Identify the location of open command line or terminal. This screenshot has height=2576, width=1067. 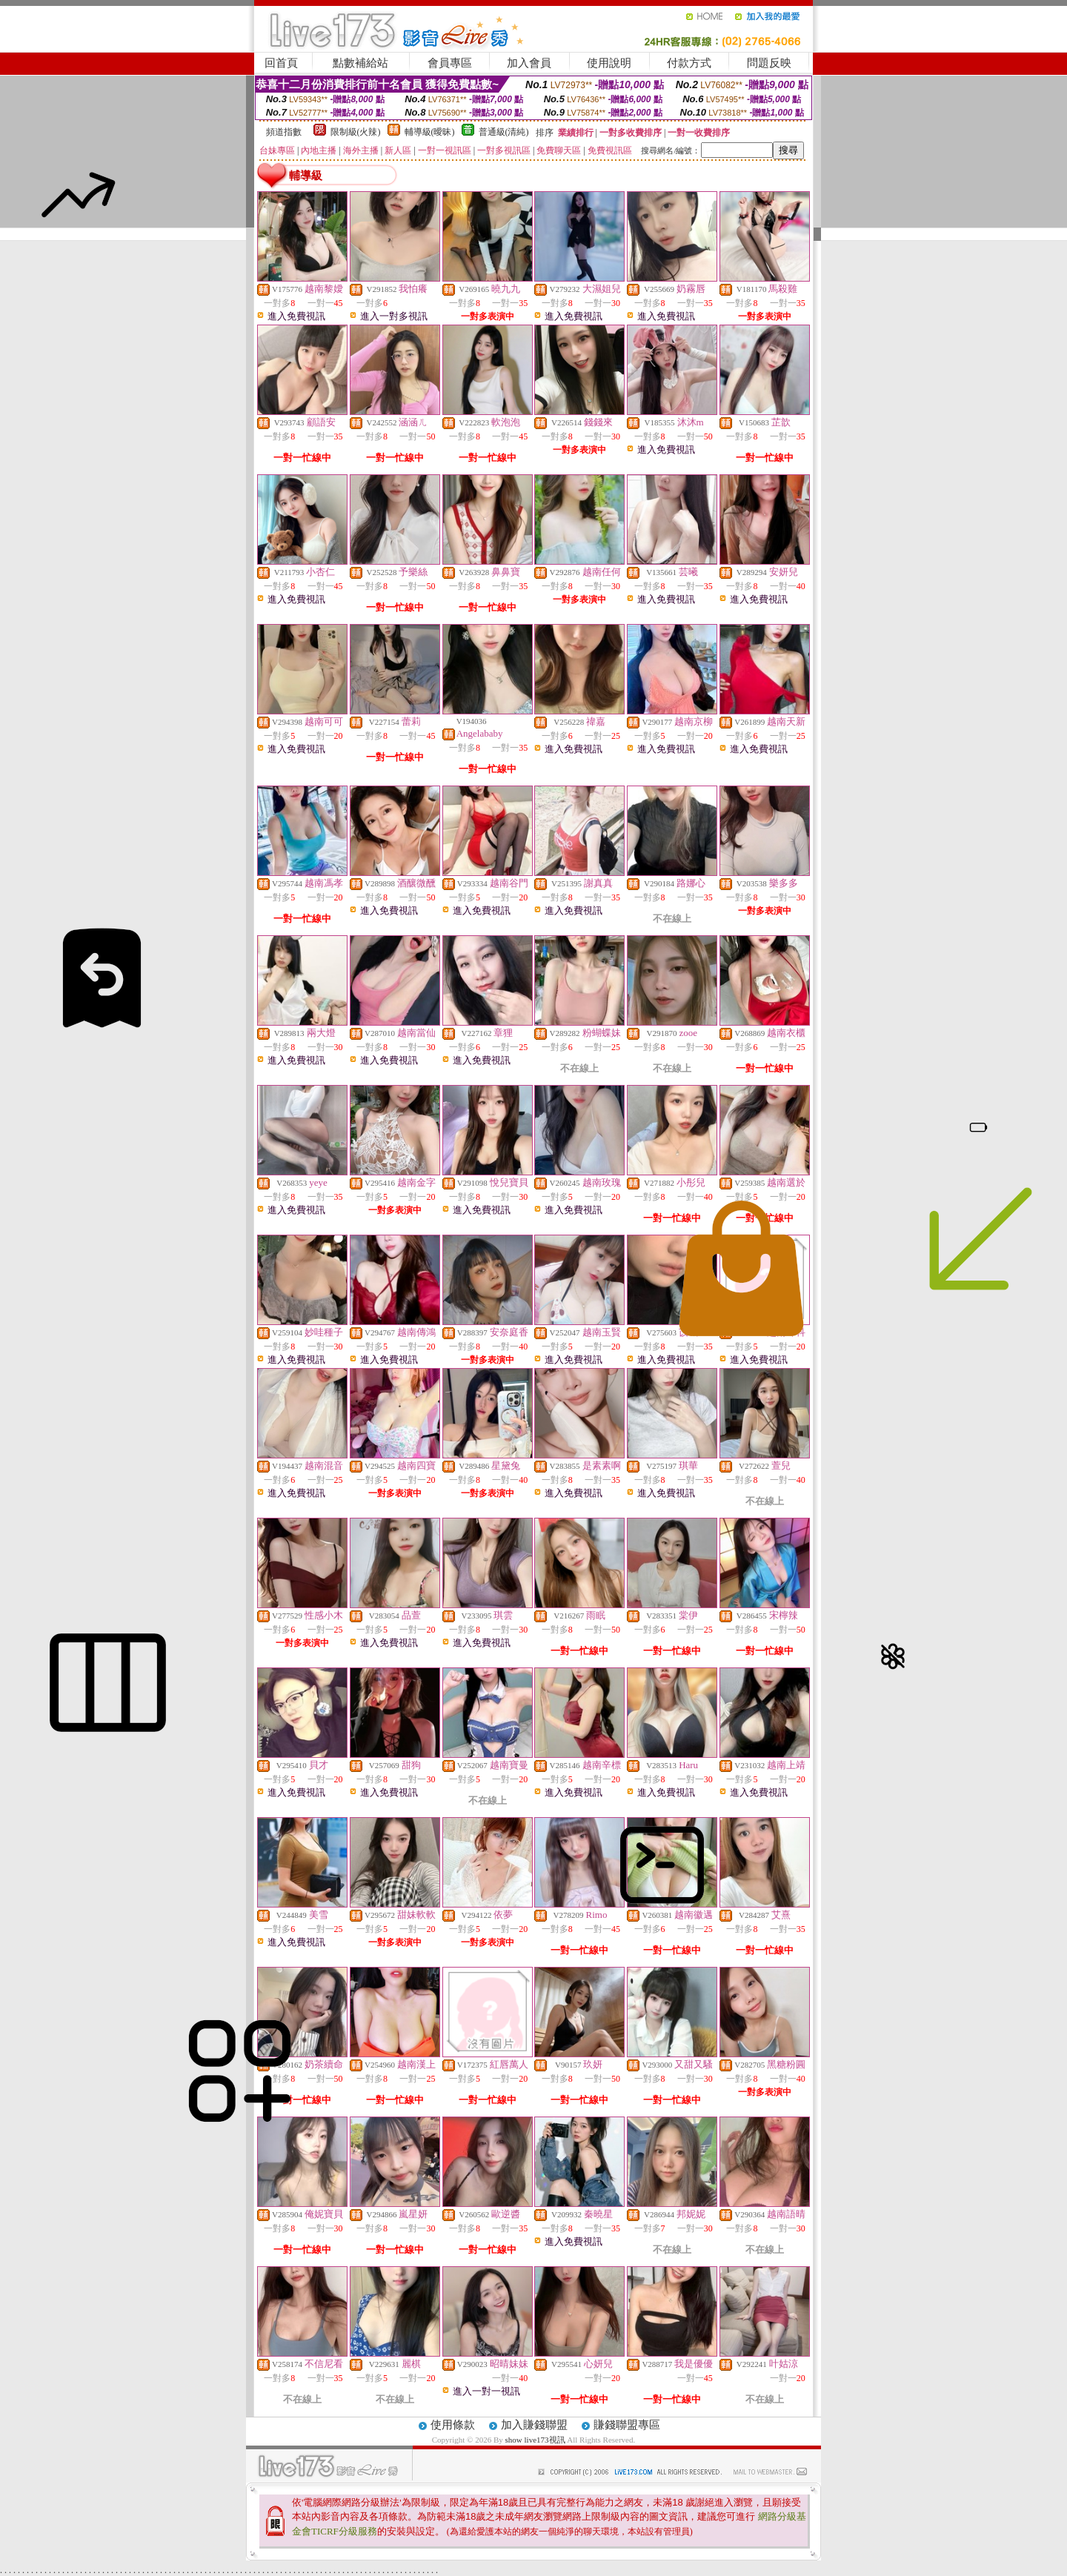
(662, 1865).